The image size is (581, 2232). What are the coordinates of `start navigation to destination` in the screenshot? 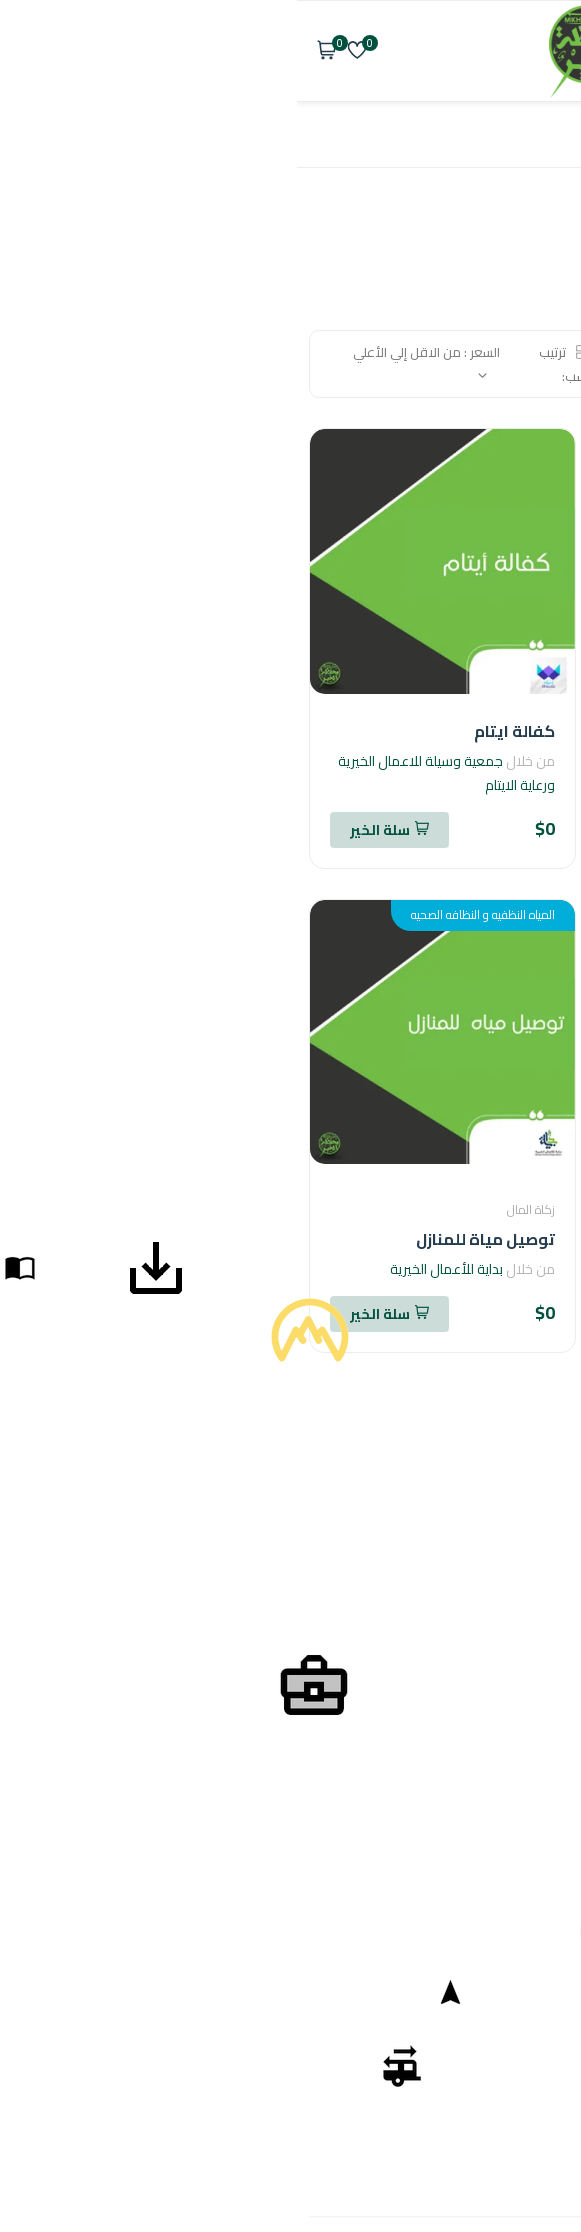 It's located at (450, 1992).